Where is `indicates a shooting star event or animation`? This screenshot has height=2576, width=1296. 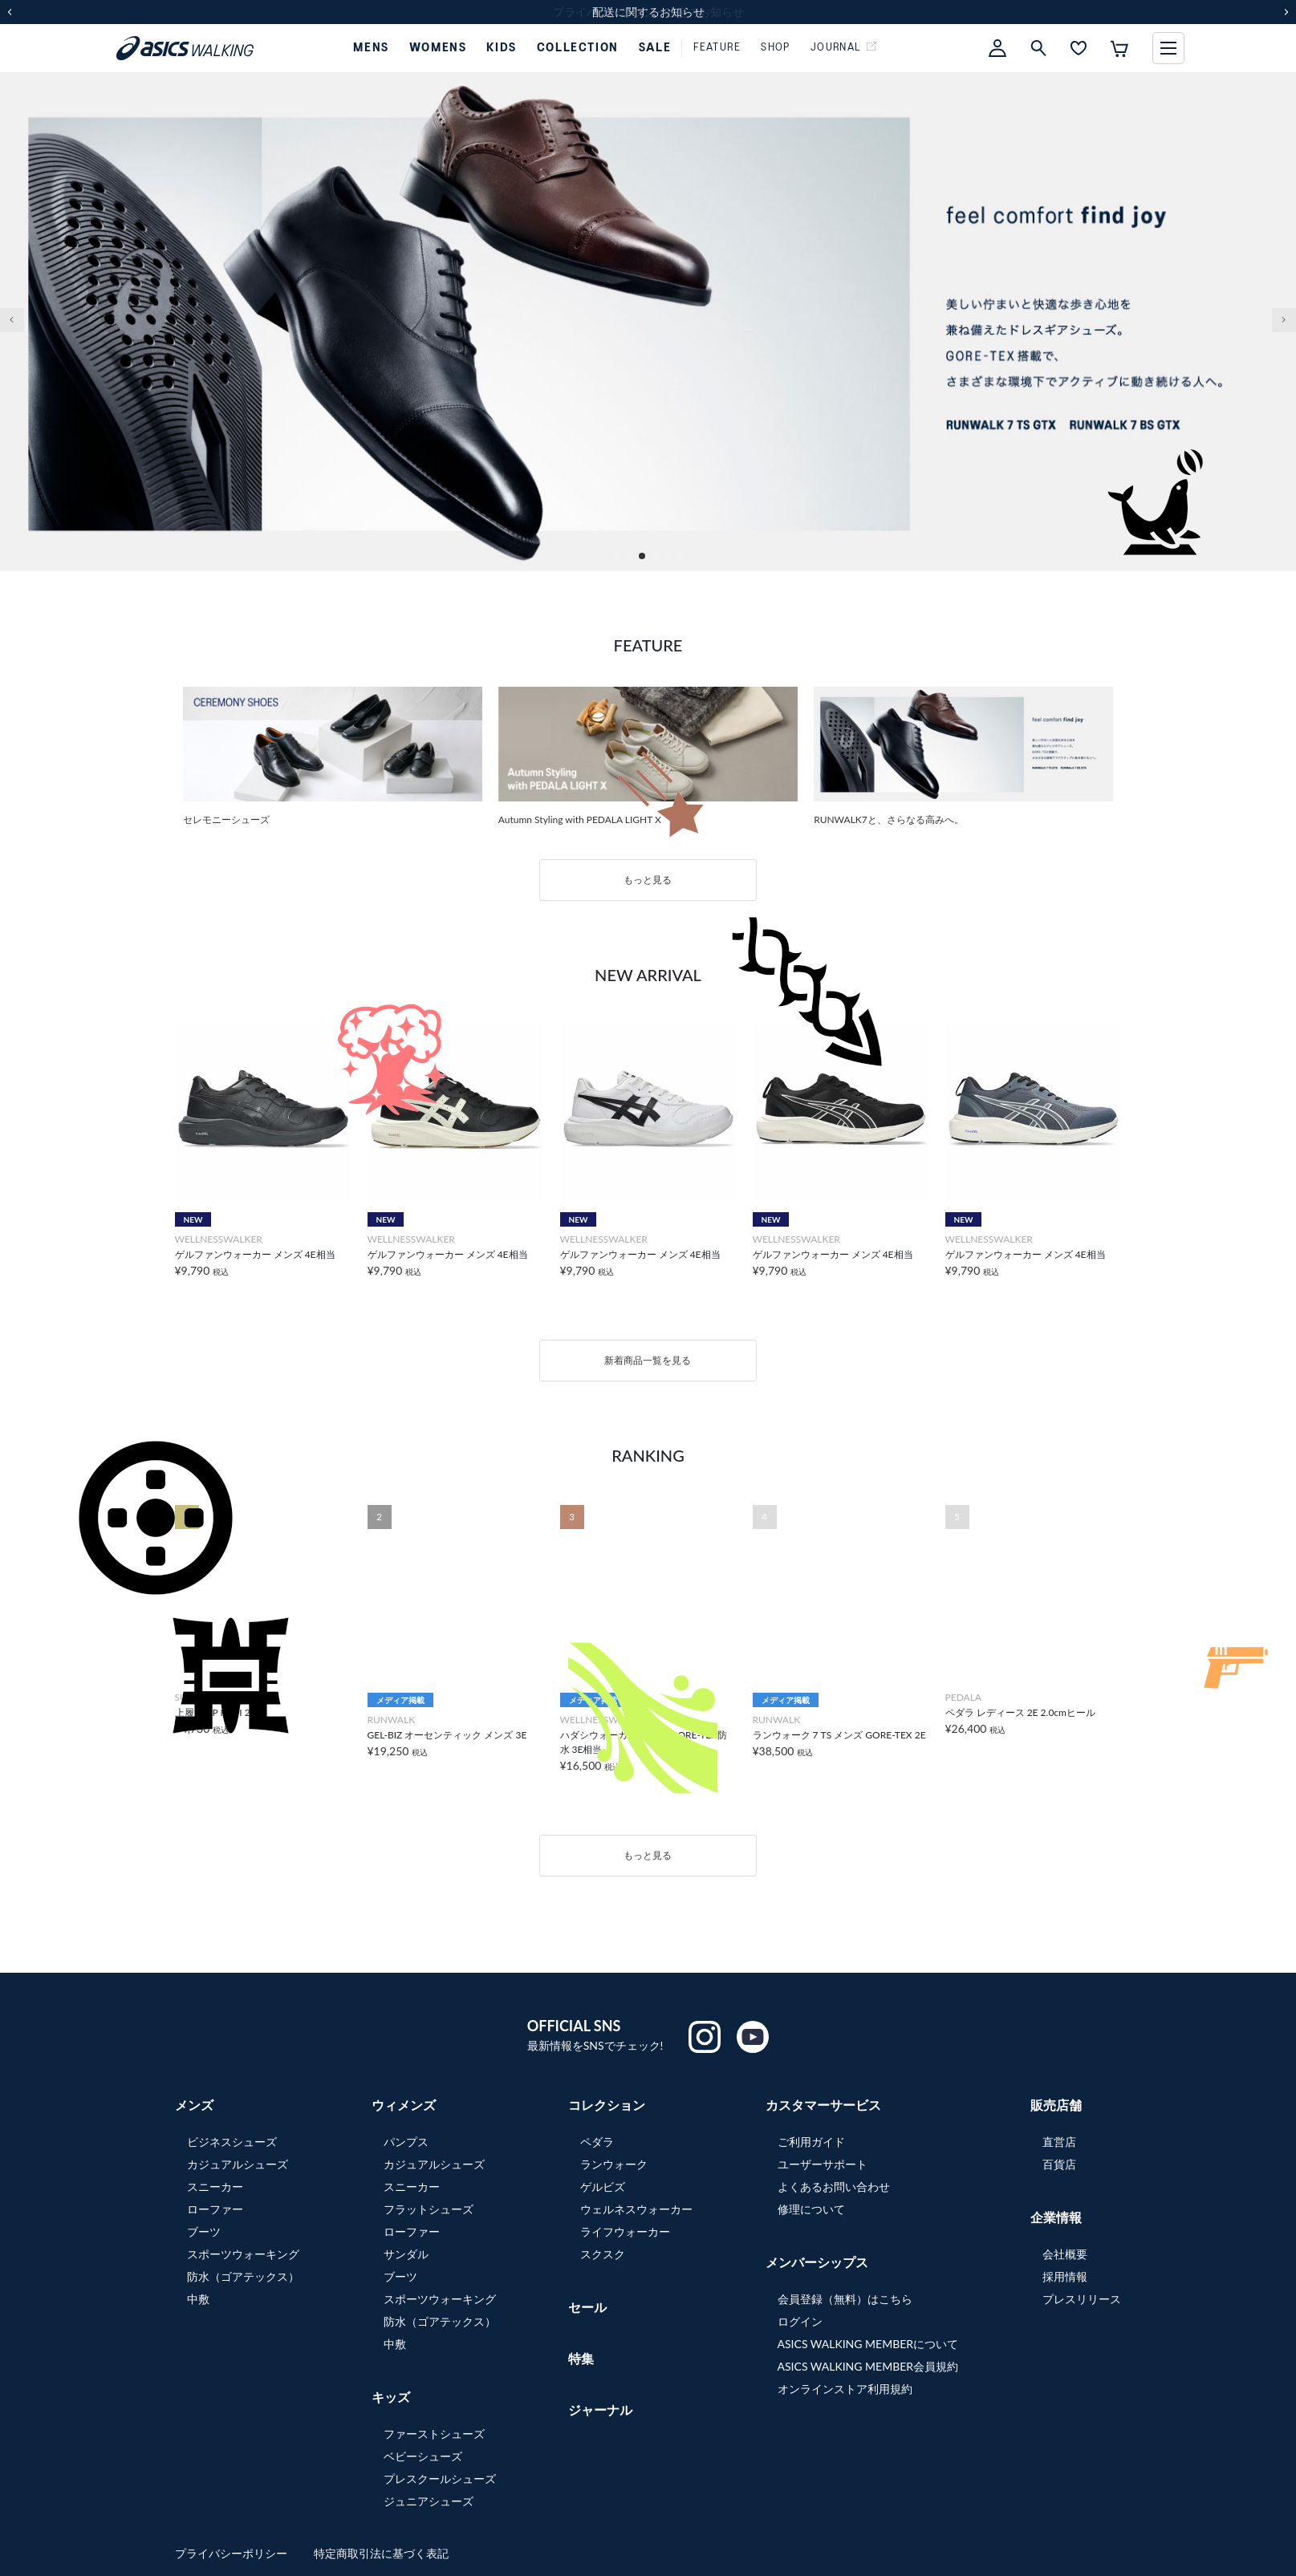
indicates a shooting star event or animation is located at coordinates (660, 793).